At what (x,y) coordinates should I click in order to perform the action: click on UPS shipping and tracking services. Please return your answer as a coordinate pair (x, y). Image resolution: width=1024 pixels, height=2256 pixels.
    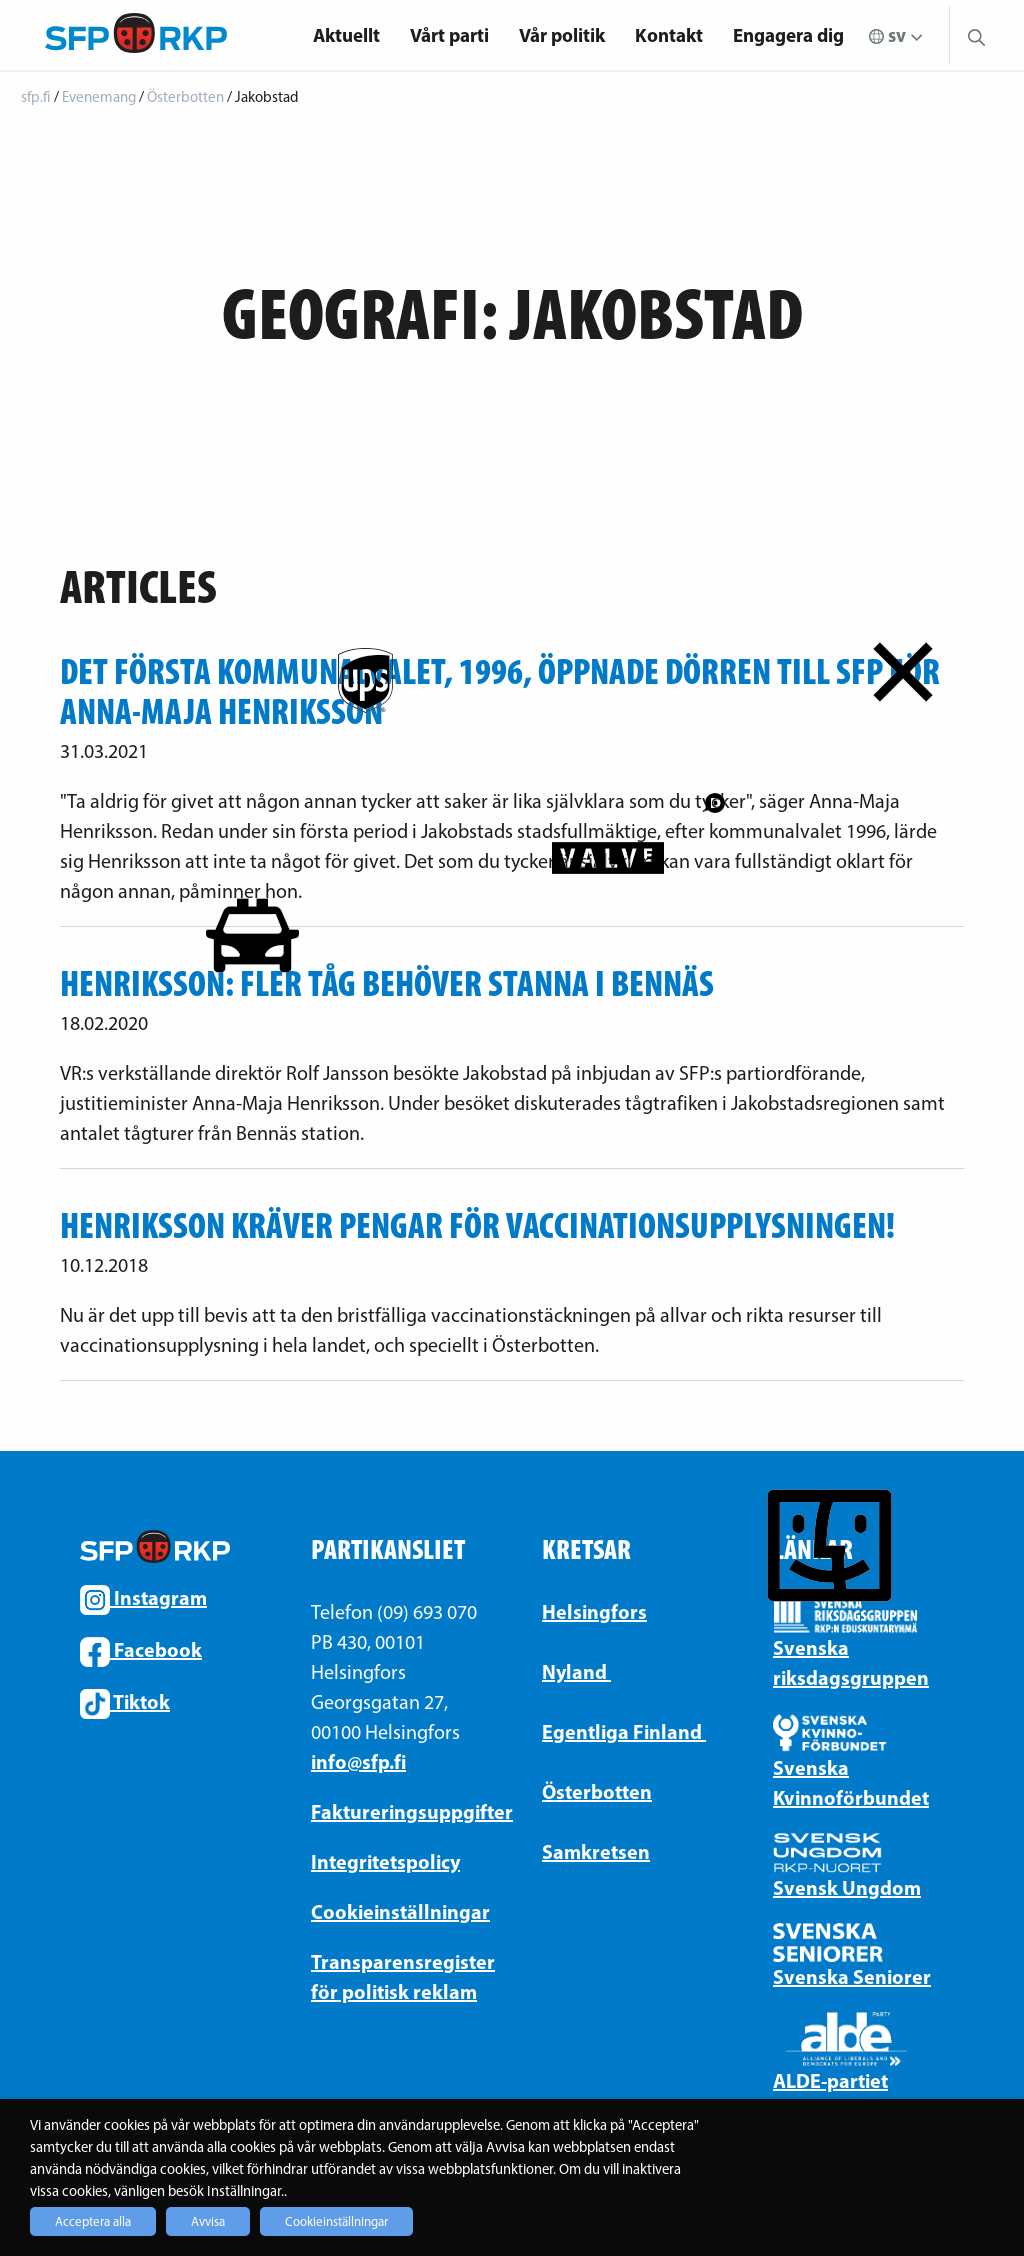
    Looking at the image, I should click on (365, 680).